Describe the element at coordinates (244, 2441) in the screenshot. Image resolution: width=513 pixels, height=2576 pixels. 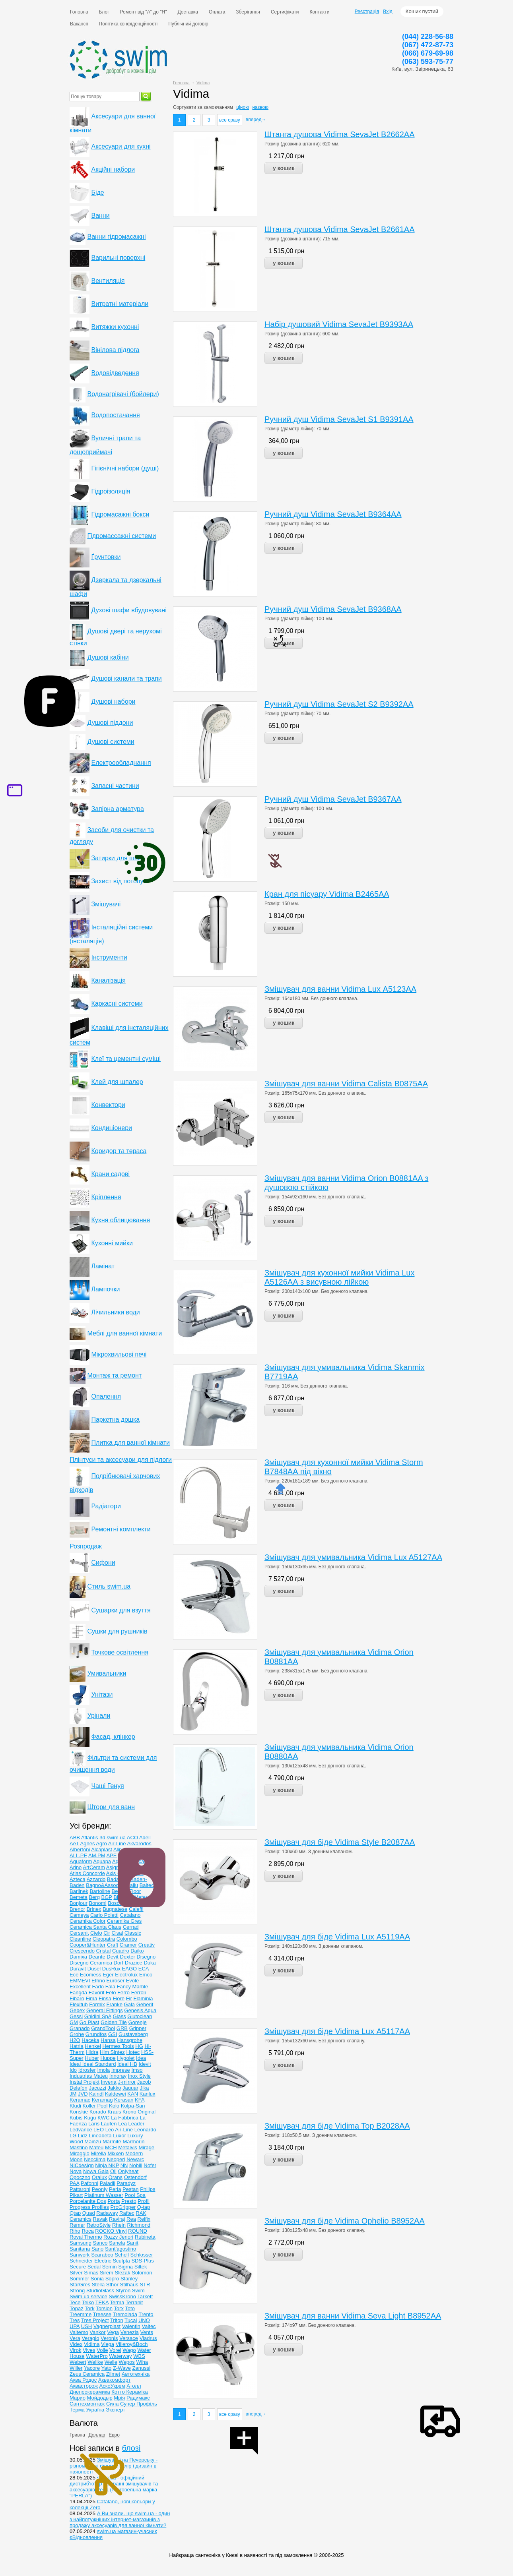
I see `add a new comment` at that location.